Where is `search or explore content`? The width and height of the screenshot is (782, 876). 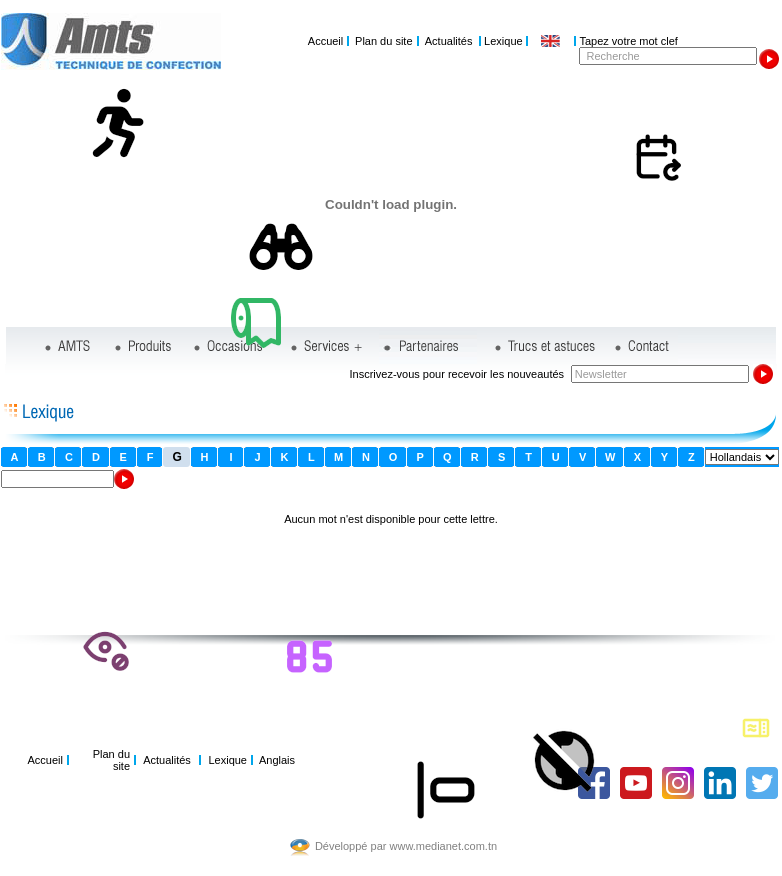 search or explore content is located at coordinates (281, 242).